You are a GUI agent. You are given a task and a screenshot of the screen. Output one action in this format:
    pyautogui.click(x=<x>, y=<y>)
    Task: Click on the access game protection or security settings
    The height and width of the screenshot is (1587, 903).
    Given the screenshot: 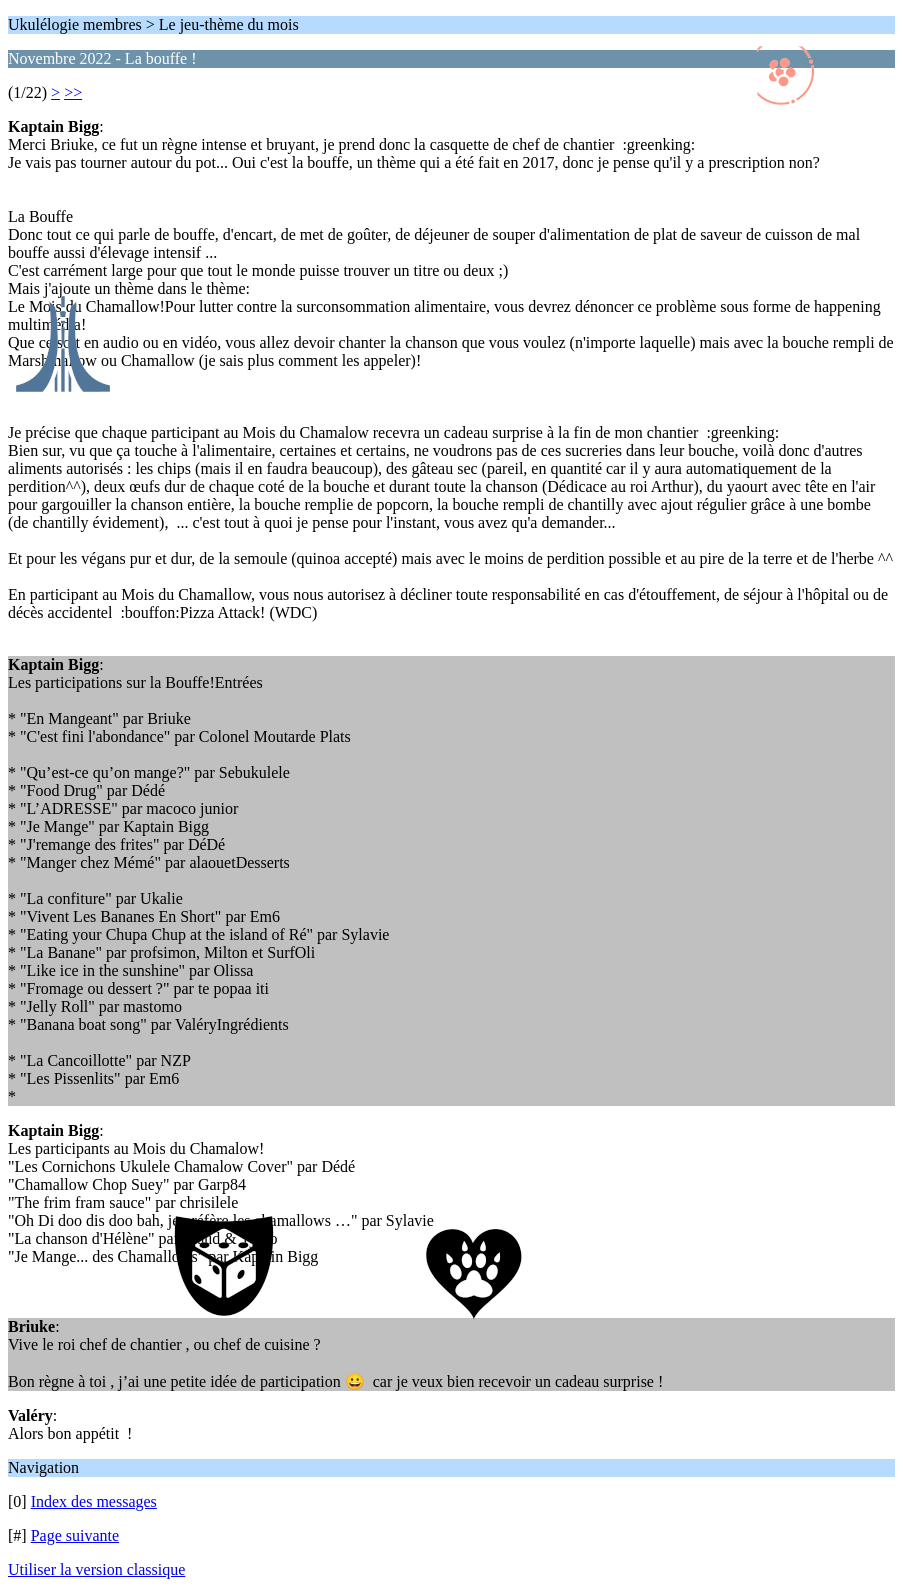 What is the action you would take?
    pyautogui.click(x=224, y=1266)
    